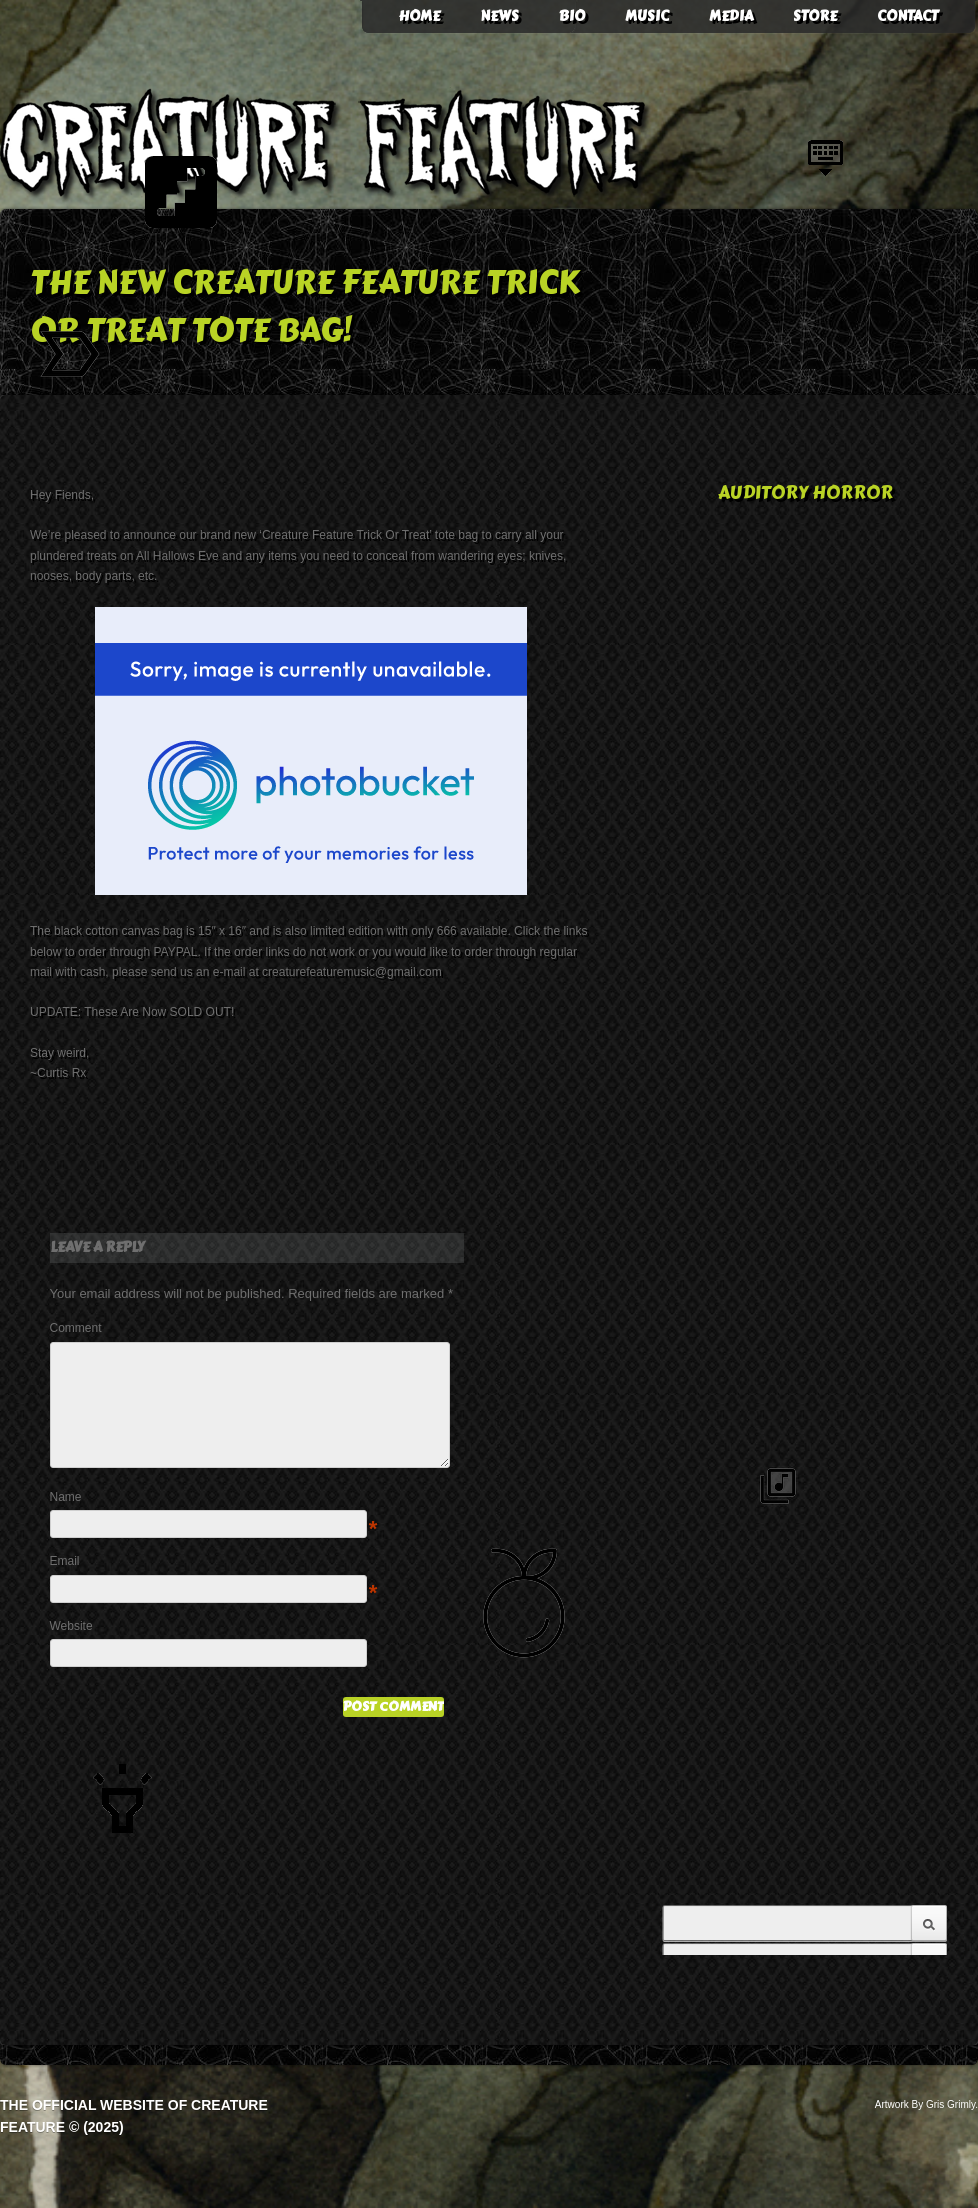  What do you see at coordinates (524, 1605) in the screenshot?
I see `select orange flavor or citrus option` at bounding box center [524, 1605].